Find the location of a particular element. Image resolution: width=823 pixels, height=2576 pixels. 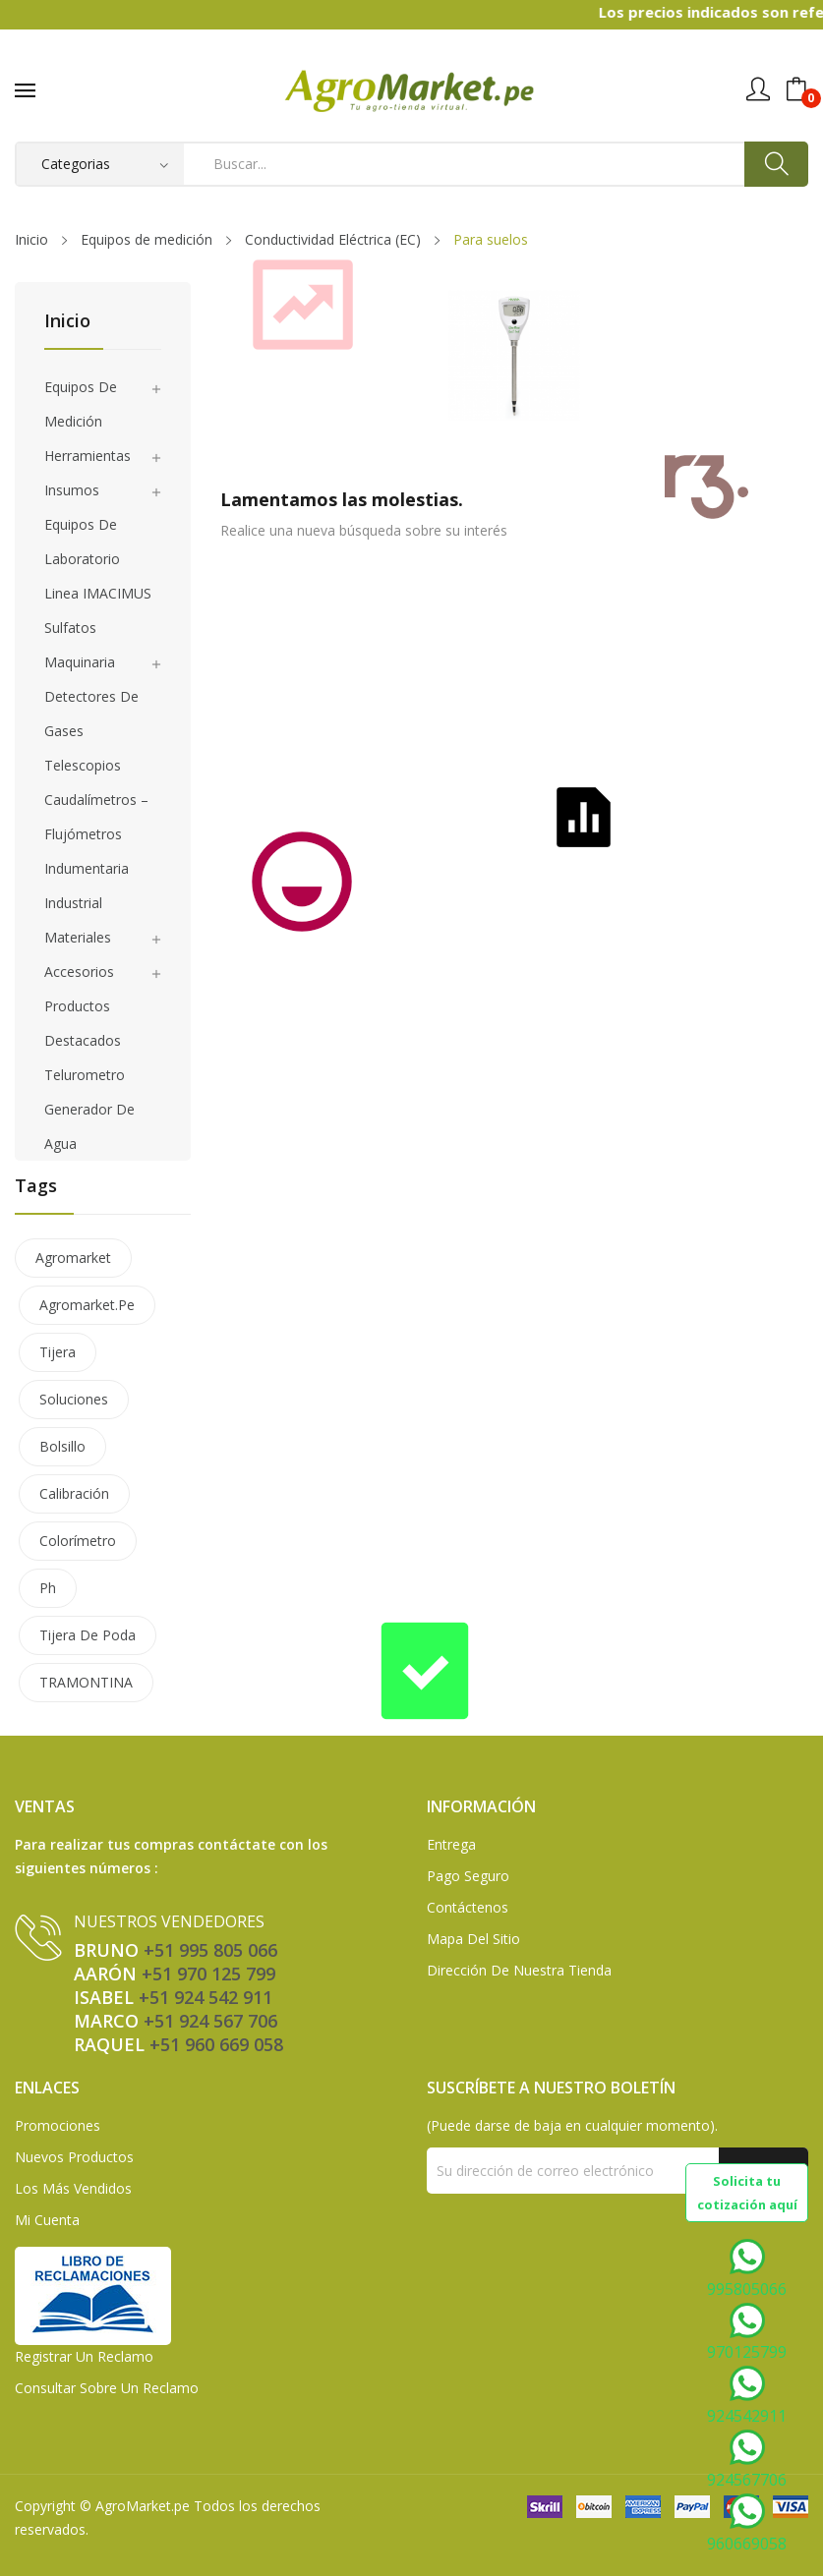

mark task as complete is located at coordinates (425, 1671).